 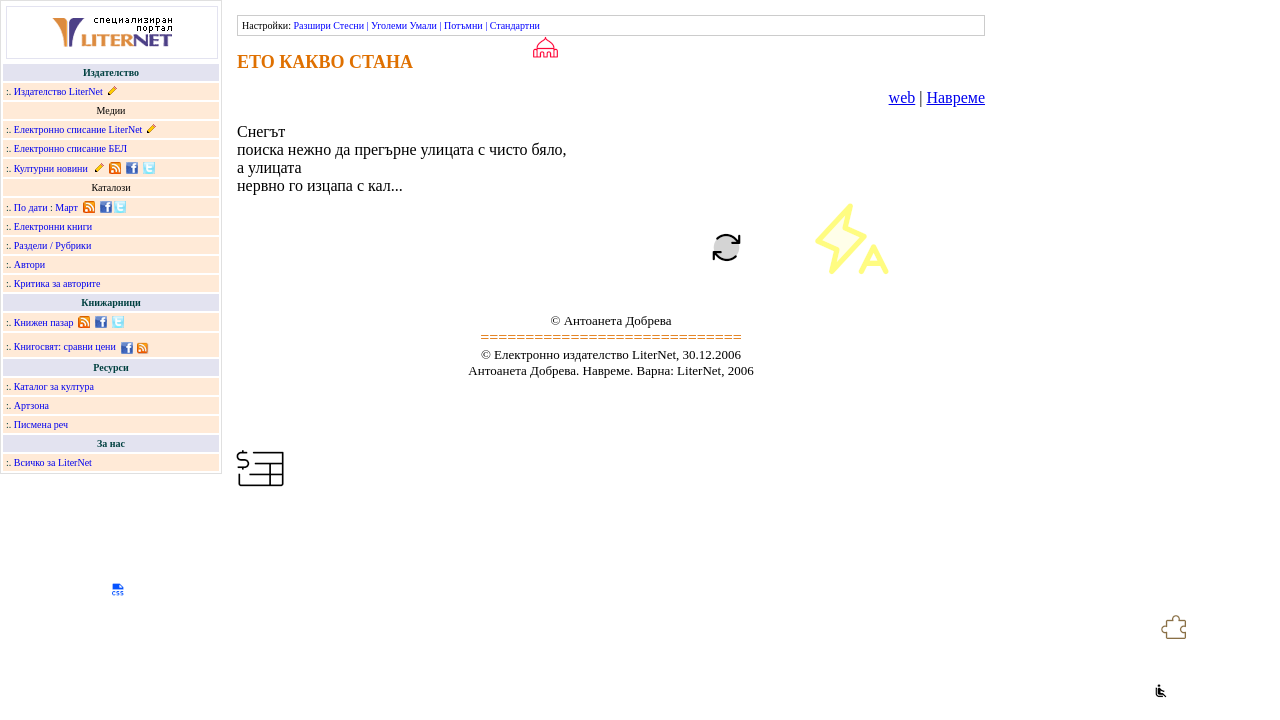 What do you see at coordinates (726, 247) in the screenshot?
I see `refresh or reload content` at bounding box center [726, 247].